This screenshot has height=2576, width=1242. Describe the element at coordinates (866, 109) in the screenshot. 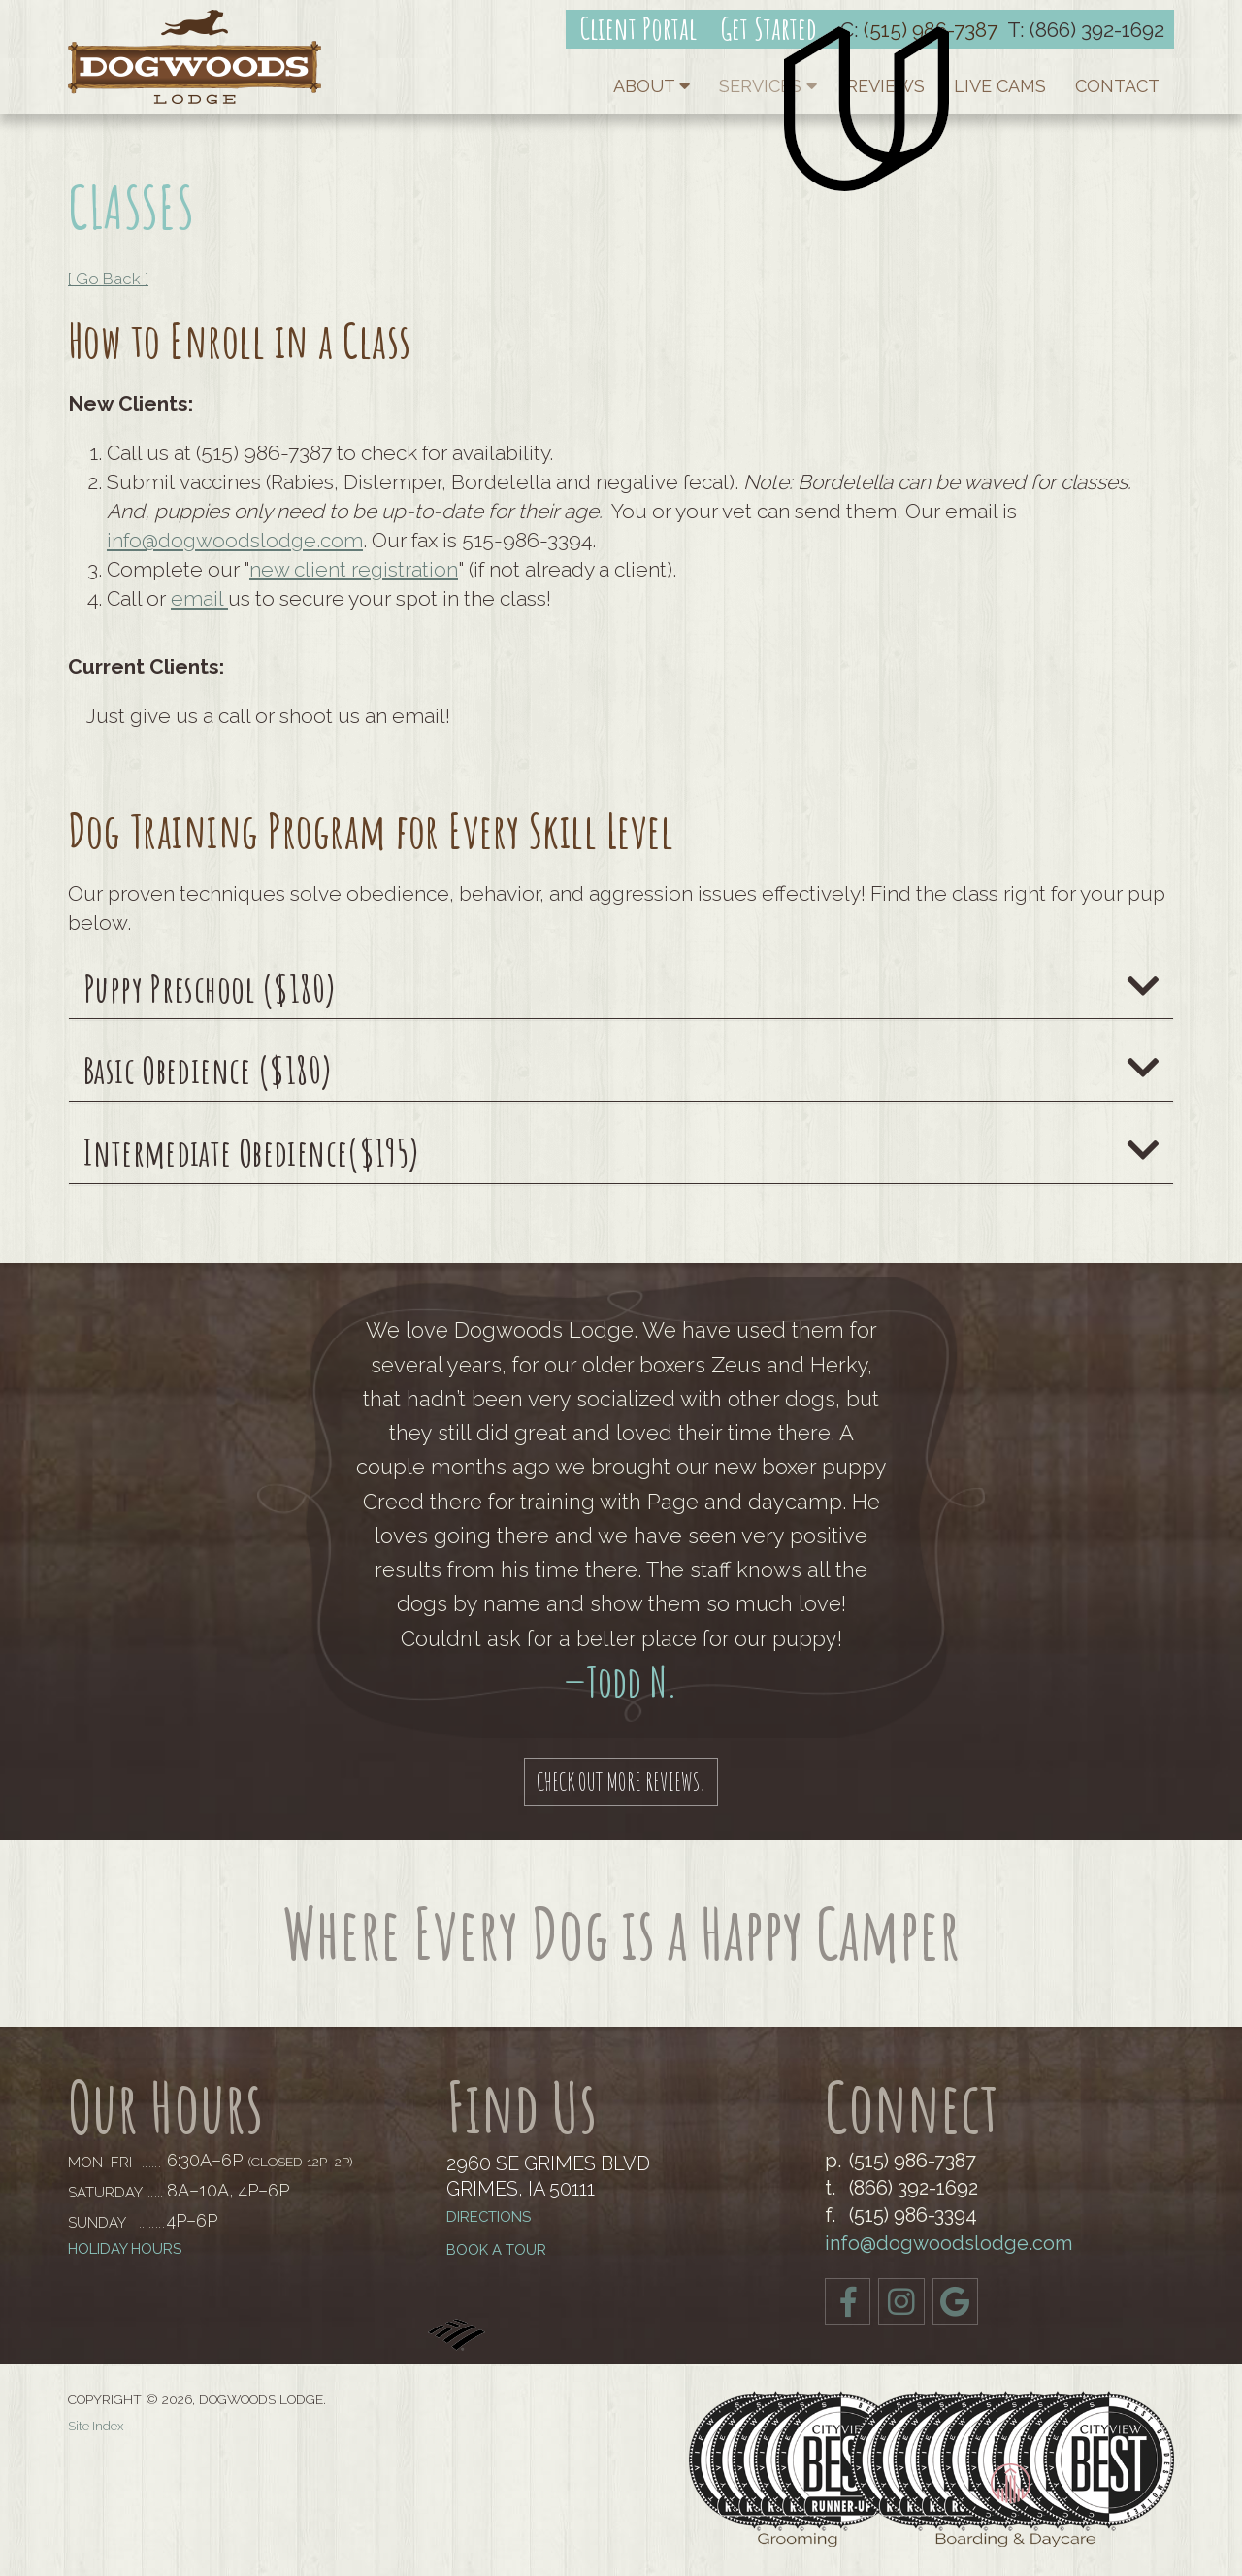

I see `open the Udacity learning platform` at that location.